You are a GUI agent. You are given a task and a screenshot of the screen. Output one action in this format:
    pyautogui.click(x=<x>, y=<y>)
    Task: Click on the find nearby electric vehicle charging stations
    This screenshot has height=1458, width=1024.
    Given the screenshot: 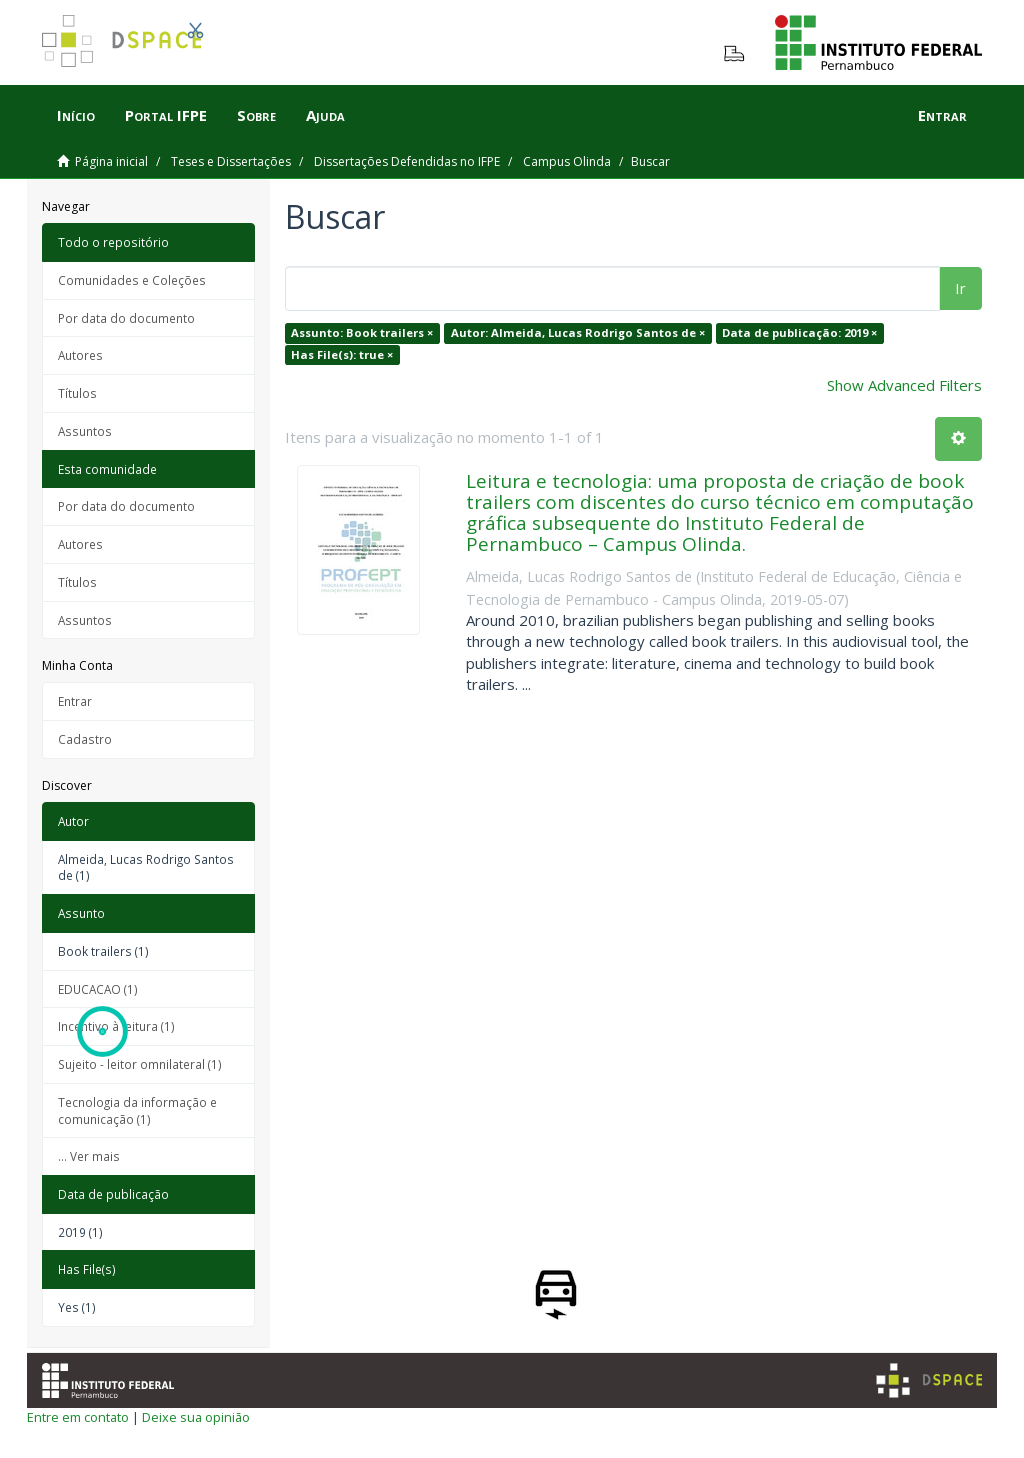 What is the action you would take?
    pyautogui.click(x=556, y=1295)
    